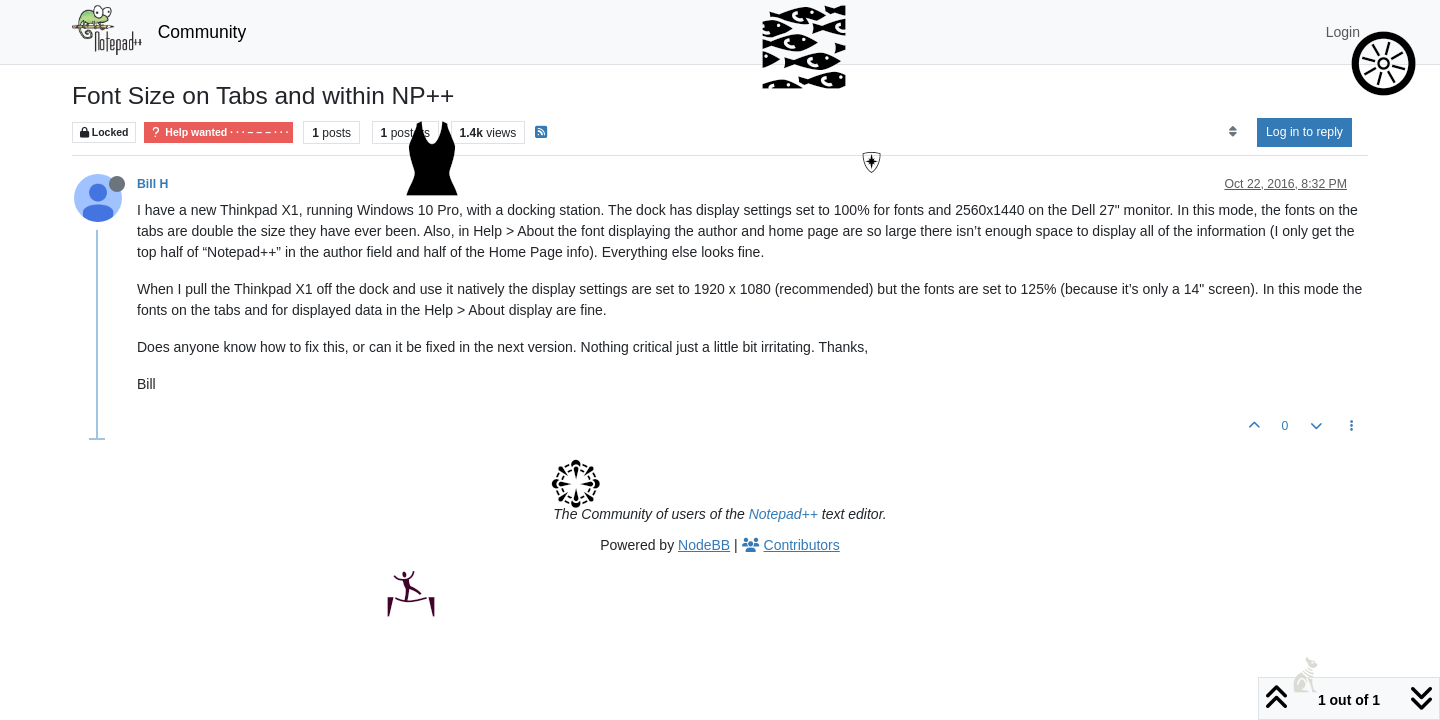 This screenshot has height=720, width=1440. What do you see at coordinates (1383, 63) in the screenshot?
I see `select a wheel or cart component in a game` at bounding box center [1383, 63].